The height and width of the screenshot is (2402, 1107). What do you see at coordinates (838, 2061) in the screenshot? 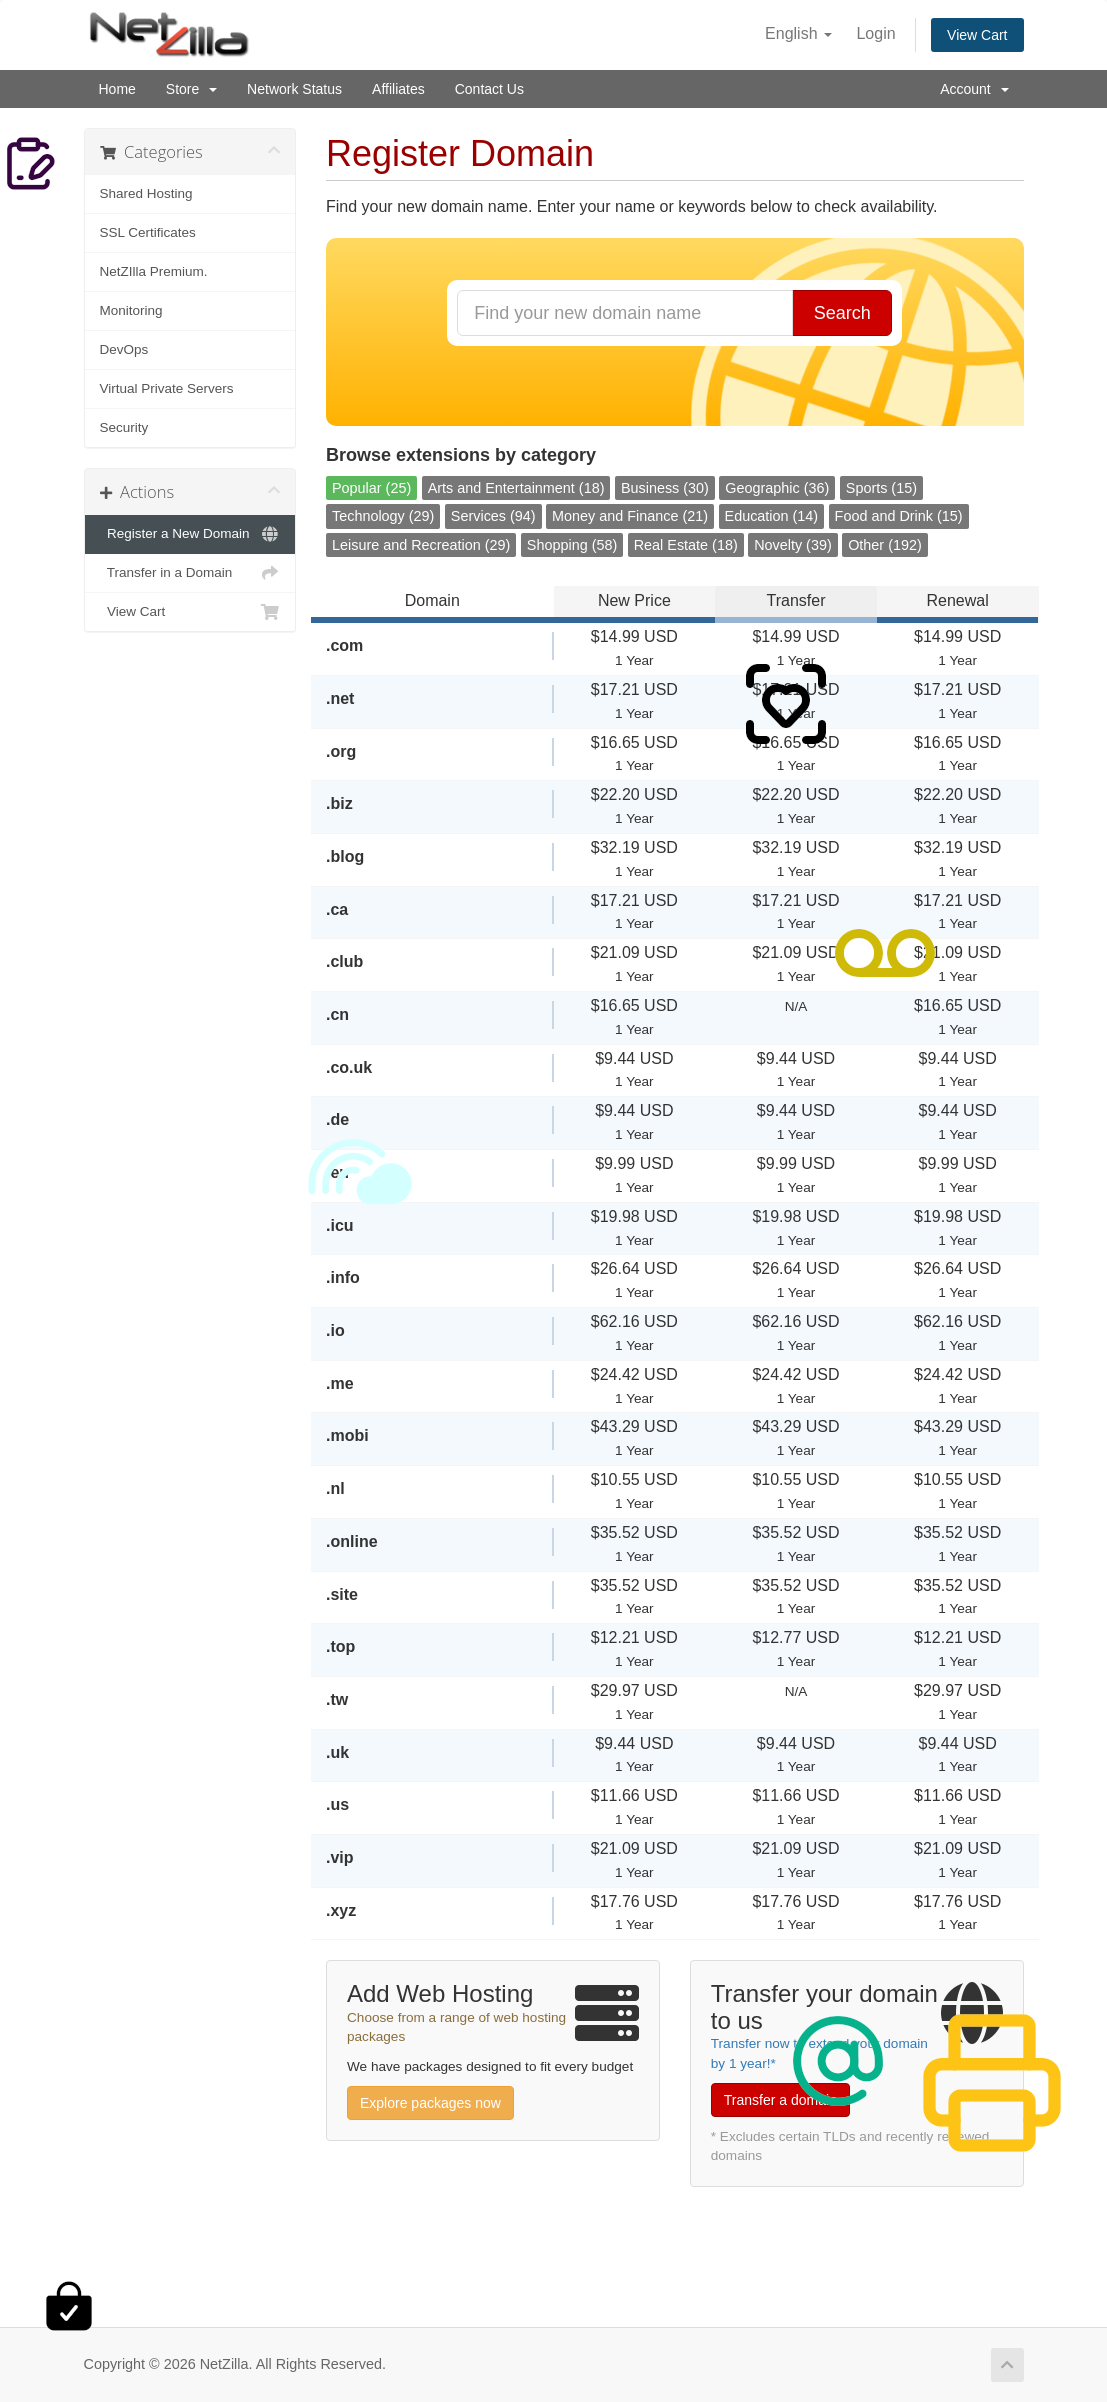
I see `mention a user in a post or comment` at bounding box center [838, 2061].